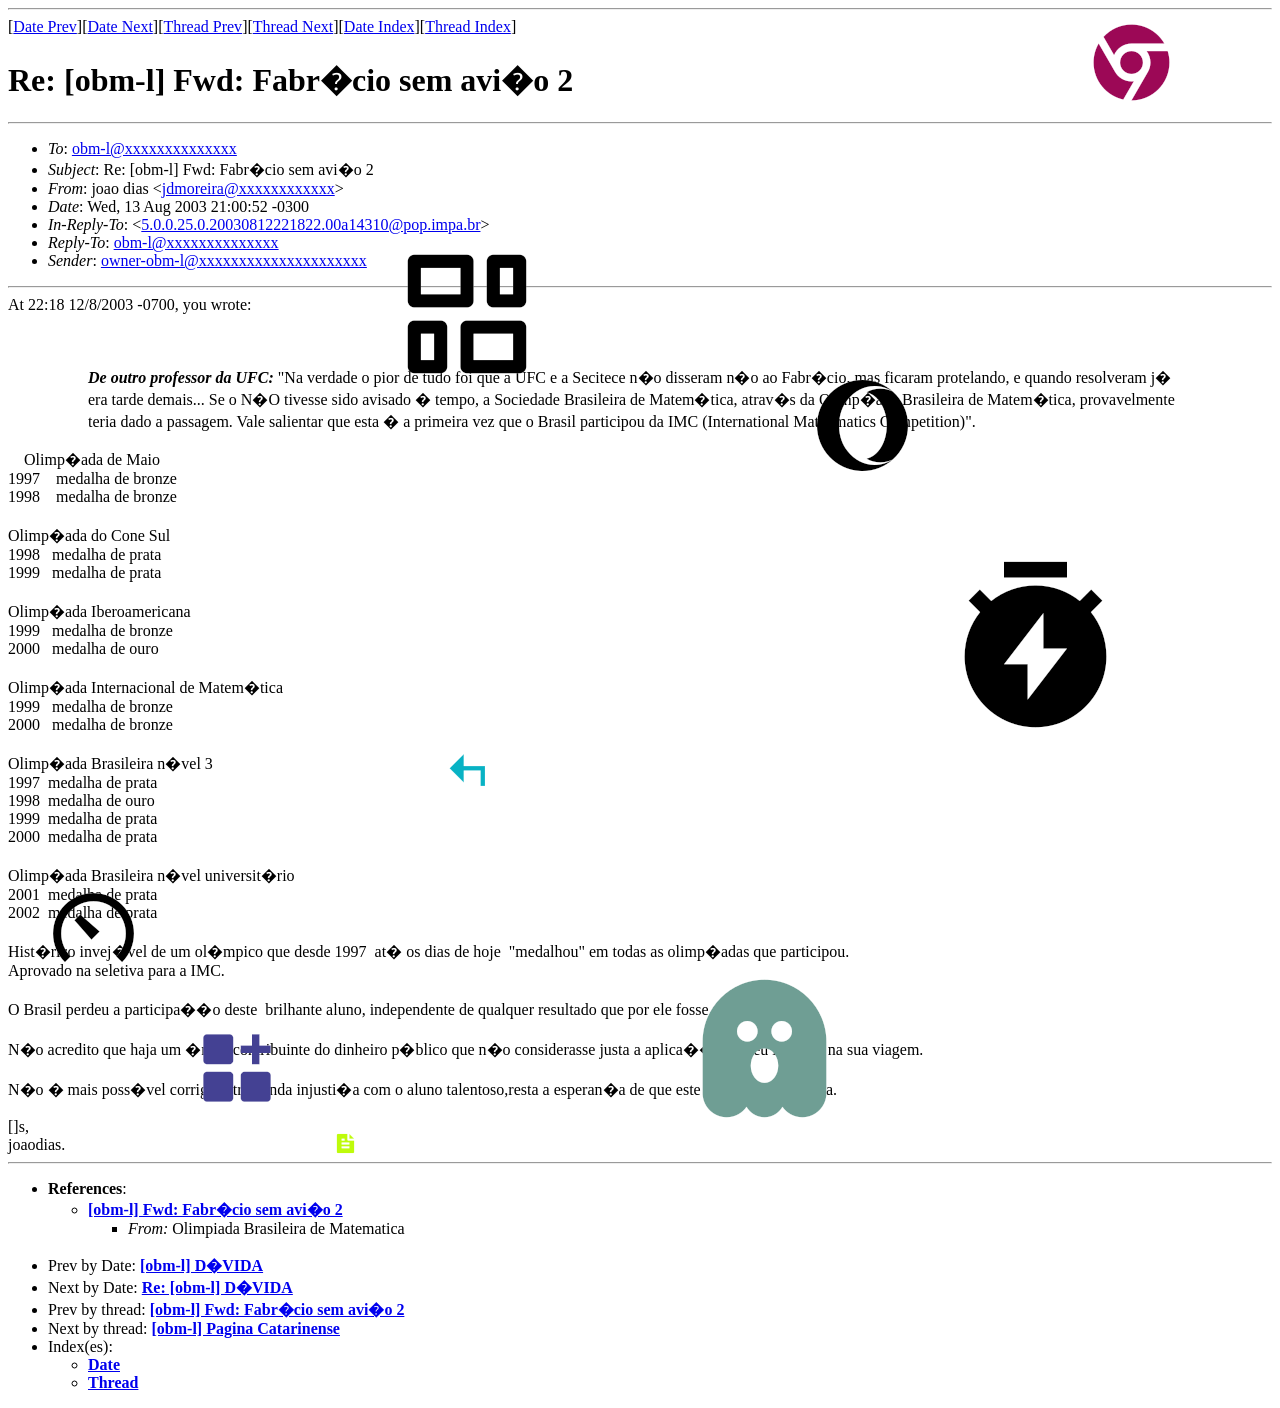  Describe the element at coordinates (345, 1143) in the screenshot. I see `view document details` at that location.